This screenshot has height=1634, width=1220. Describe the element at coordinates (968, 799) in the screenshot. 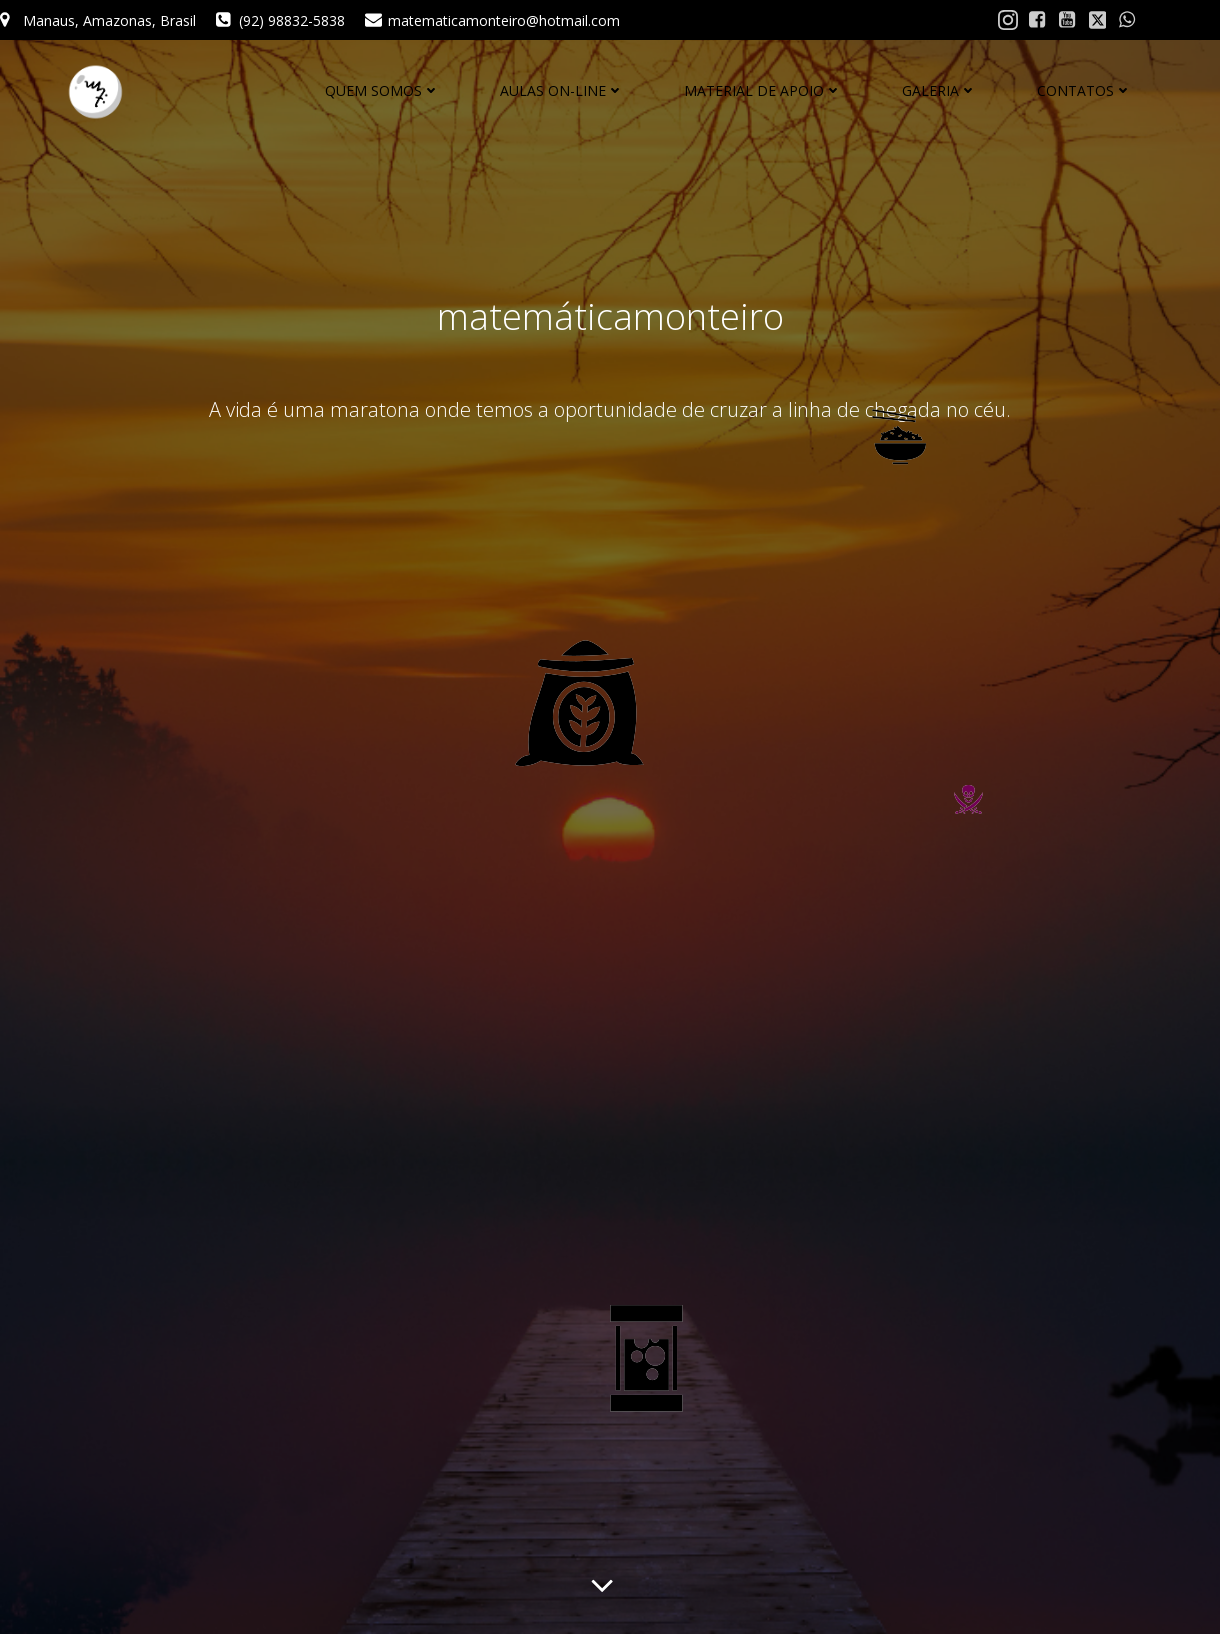

I see `indicates pirate or seafaring game mode` at that location.